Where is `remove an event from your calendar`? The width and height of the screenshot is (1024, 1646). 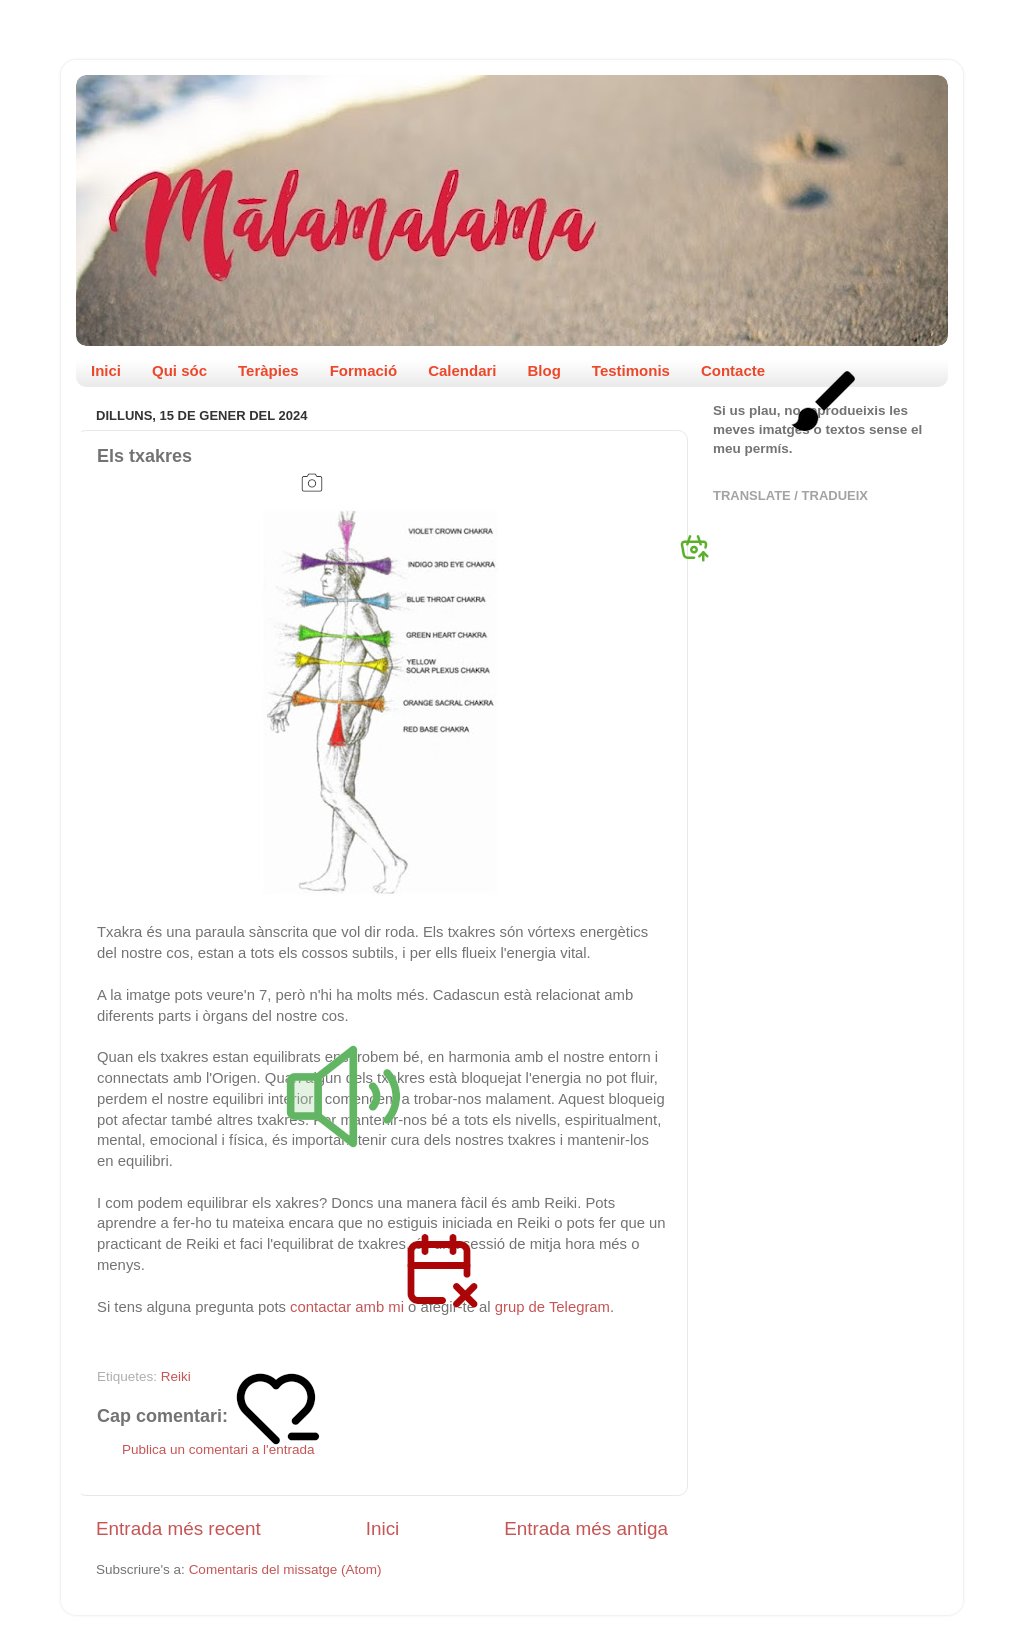 remove an event from your calendar is located at coordinates (439, 1269).